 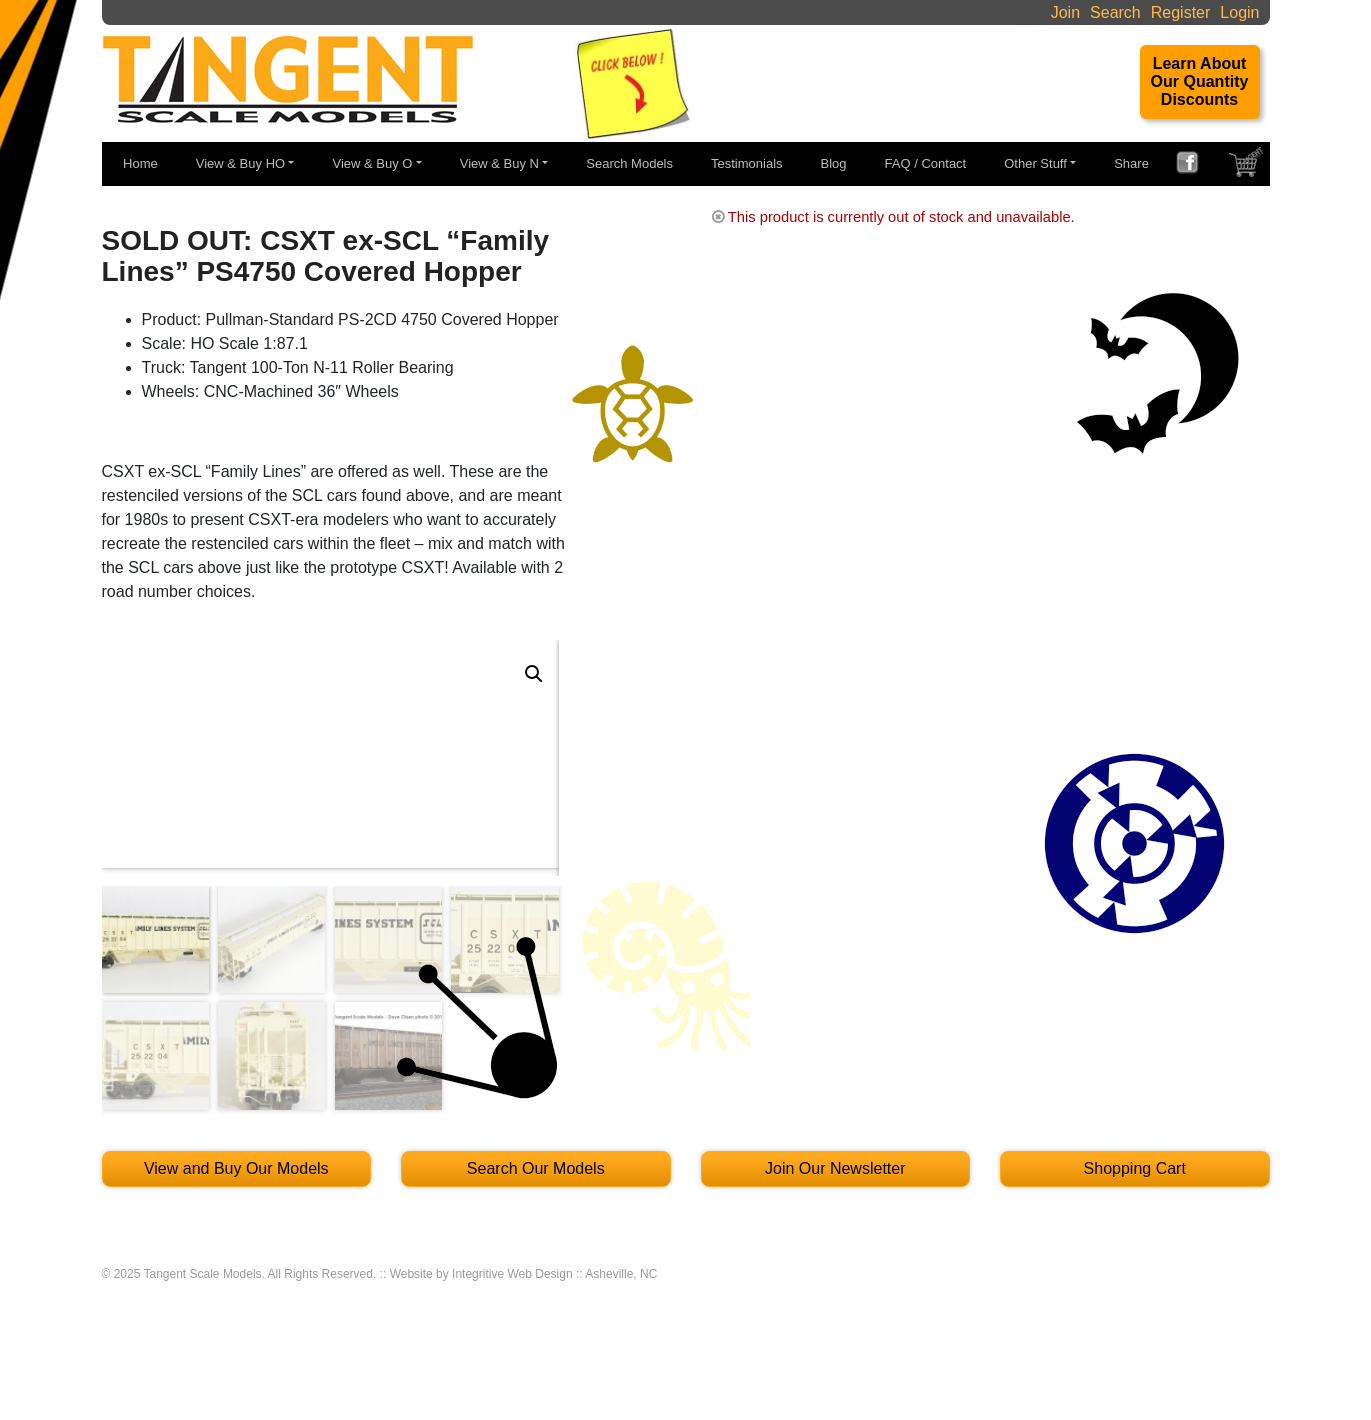 What do you see at coordinates (477, 1018) in the screenshot?
I see `access space or satellite-related features` at bounding box center [477, 1018].